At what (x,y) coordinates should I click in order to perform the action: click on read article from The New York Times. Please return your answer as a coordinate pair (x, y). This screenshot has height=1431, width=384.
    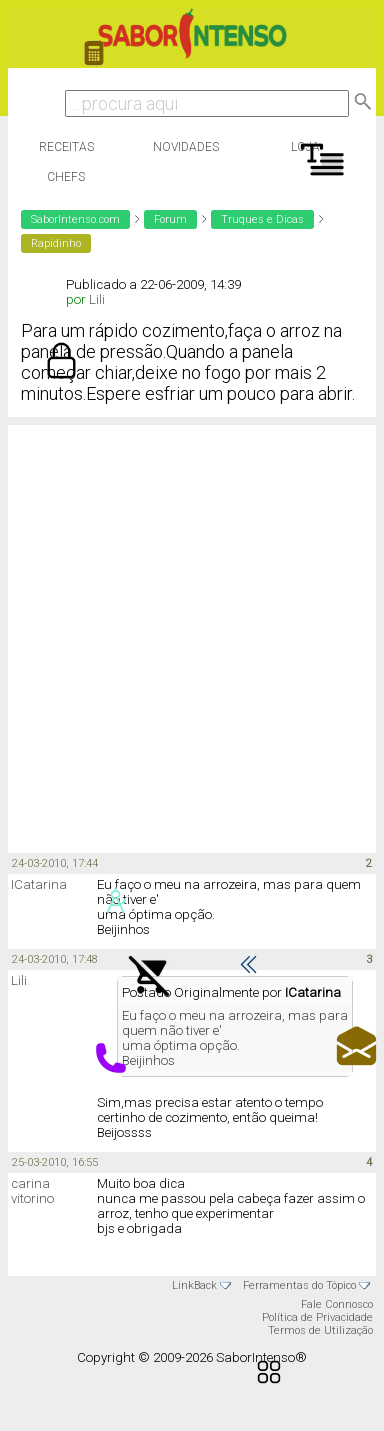
    Looking at the image, I should click on (321, 159).